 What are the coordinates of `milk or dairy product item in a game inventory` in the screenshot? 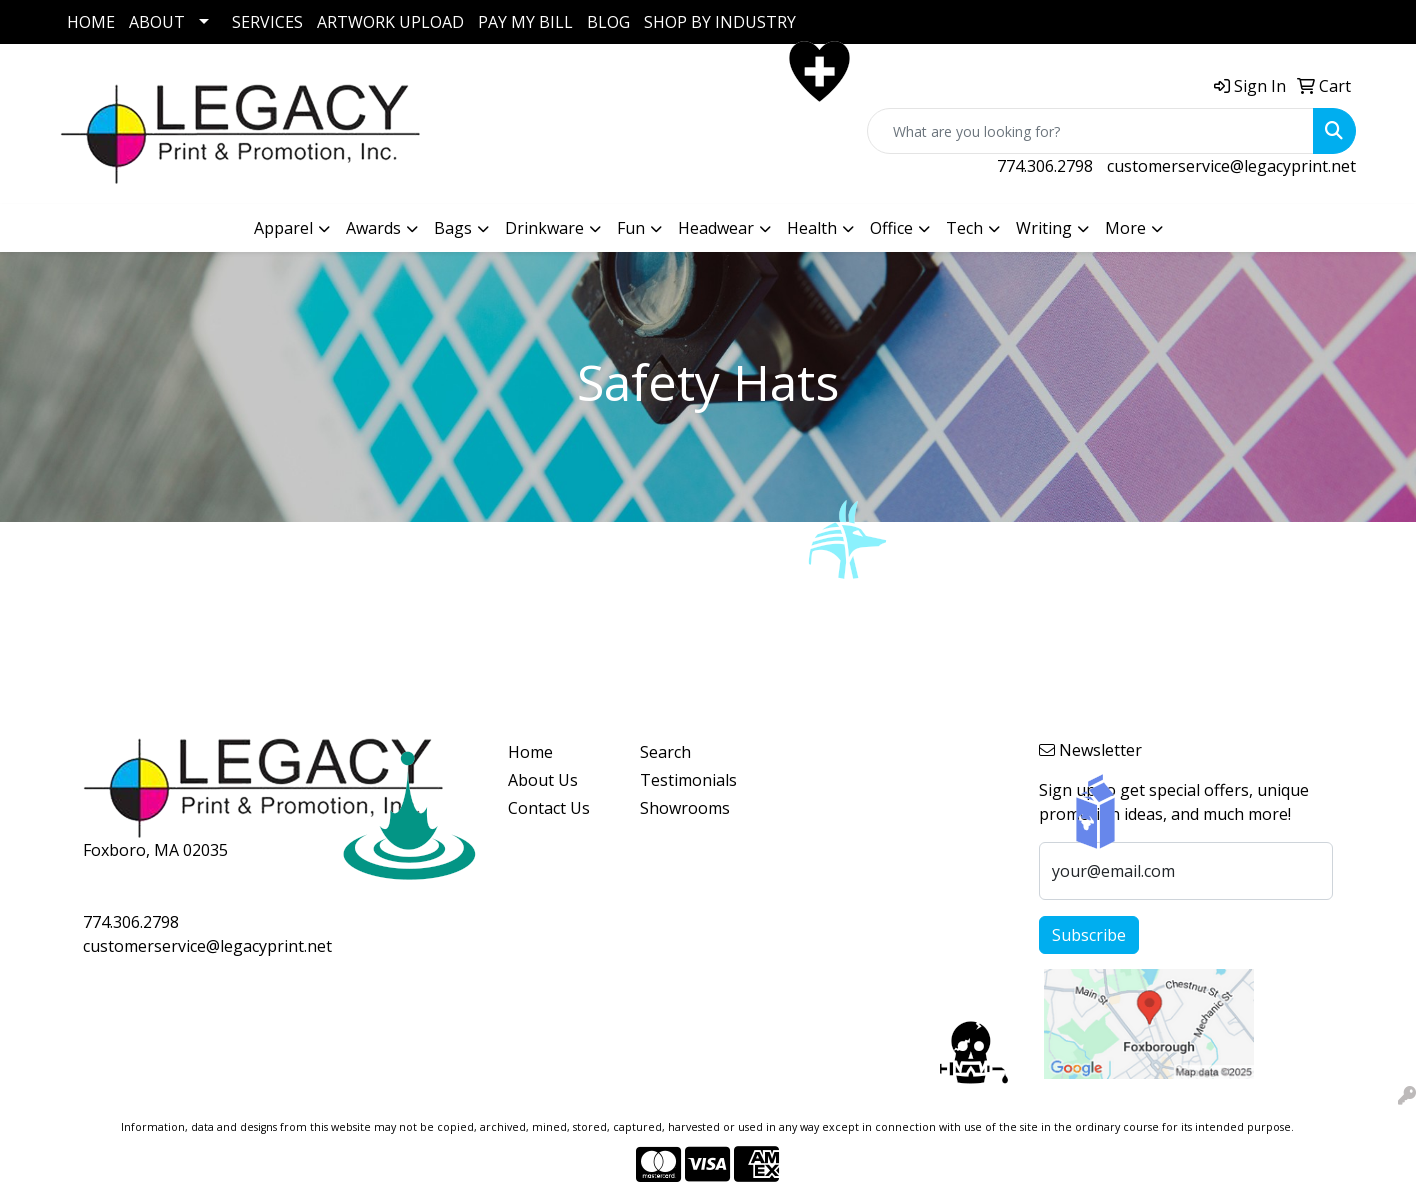 It's located at (1095, 811).